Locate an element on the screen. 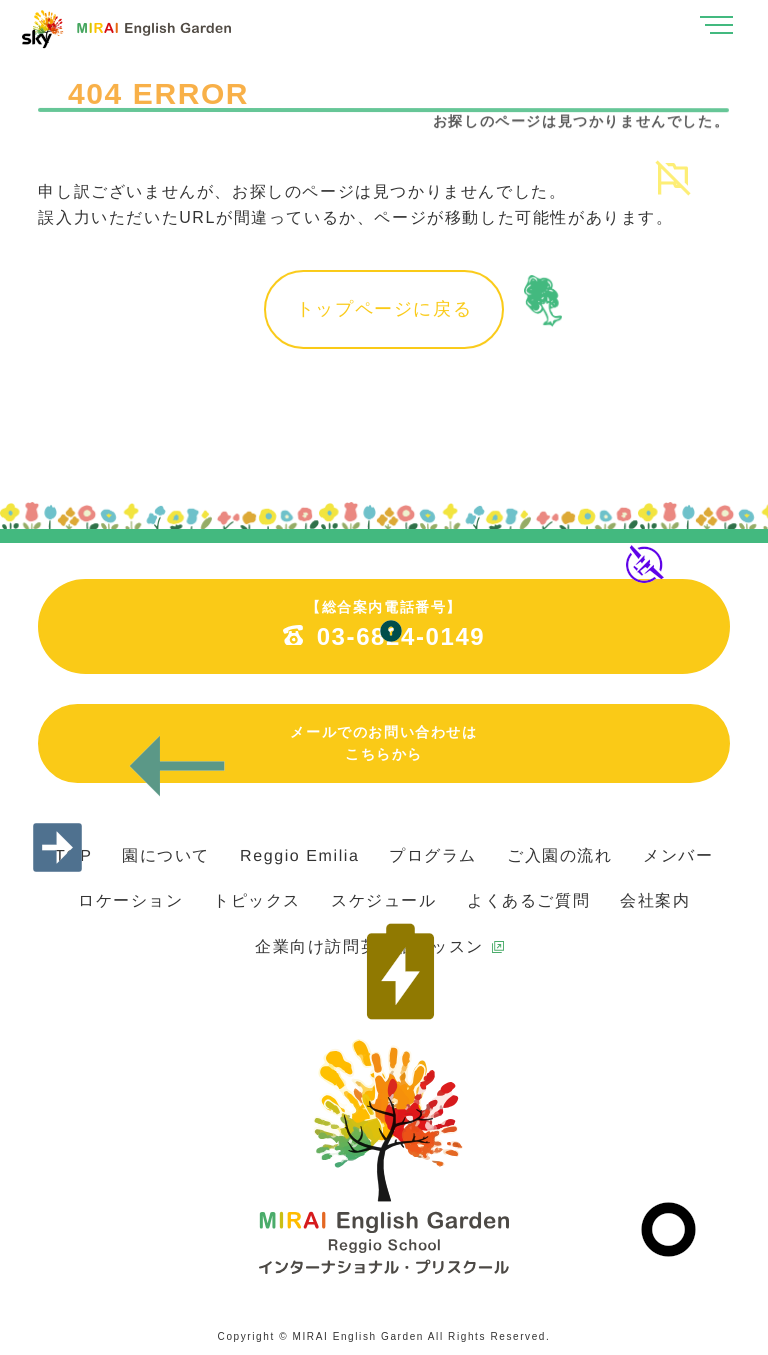  go back to the previous page is located at coordinates (177, 766).